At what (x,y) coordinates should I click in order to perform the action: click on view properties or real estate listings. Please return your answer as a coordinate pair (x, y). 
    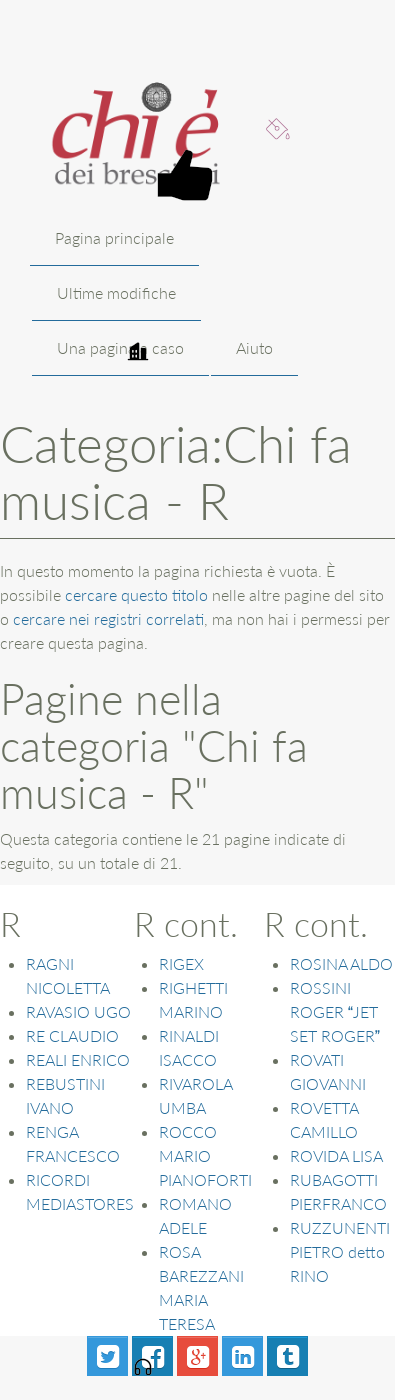
    Looking at the image, I should click on (138, 352).